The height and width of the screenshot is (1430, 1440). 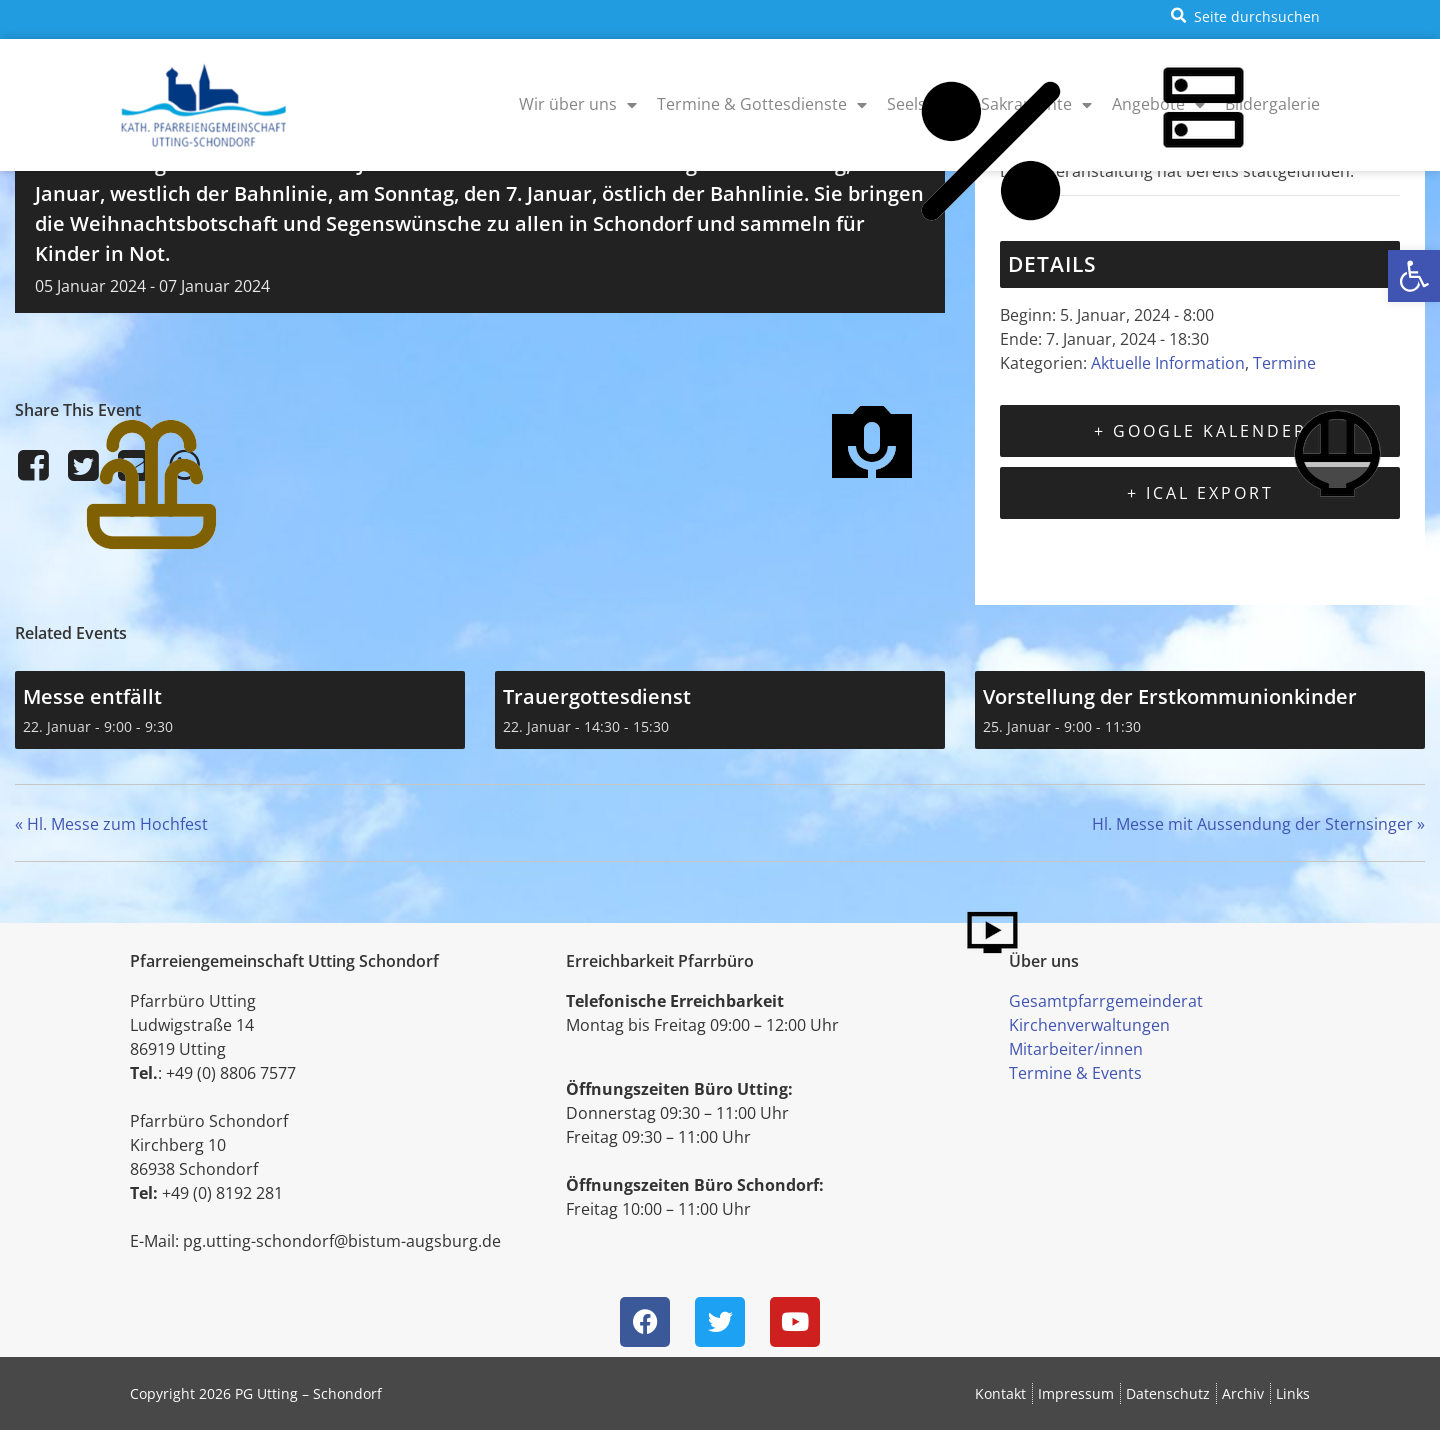 What do you see at coordinates (872, 442) in the screenshot?
I see `grant camera and microphone permissions` at bounding box center [872, 442].